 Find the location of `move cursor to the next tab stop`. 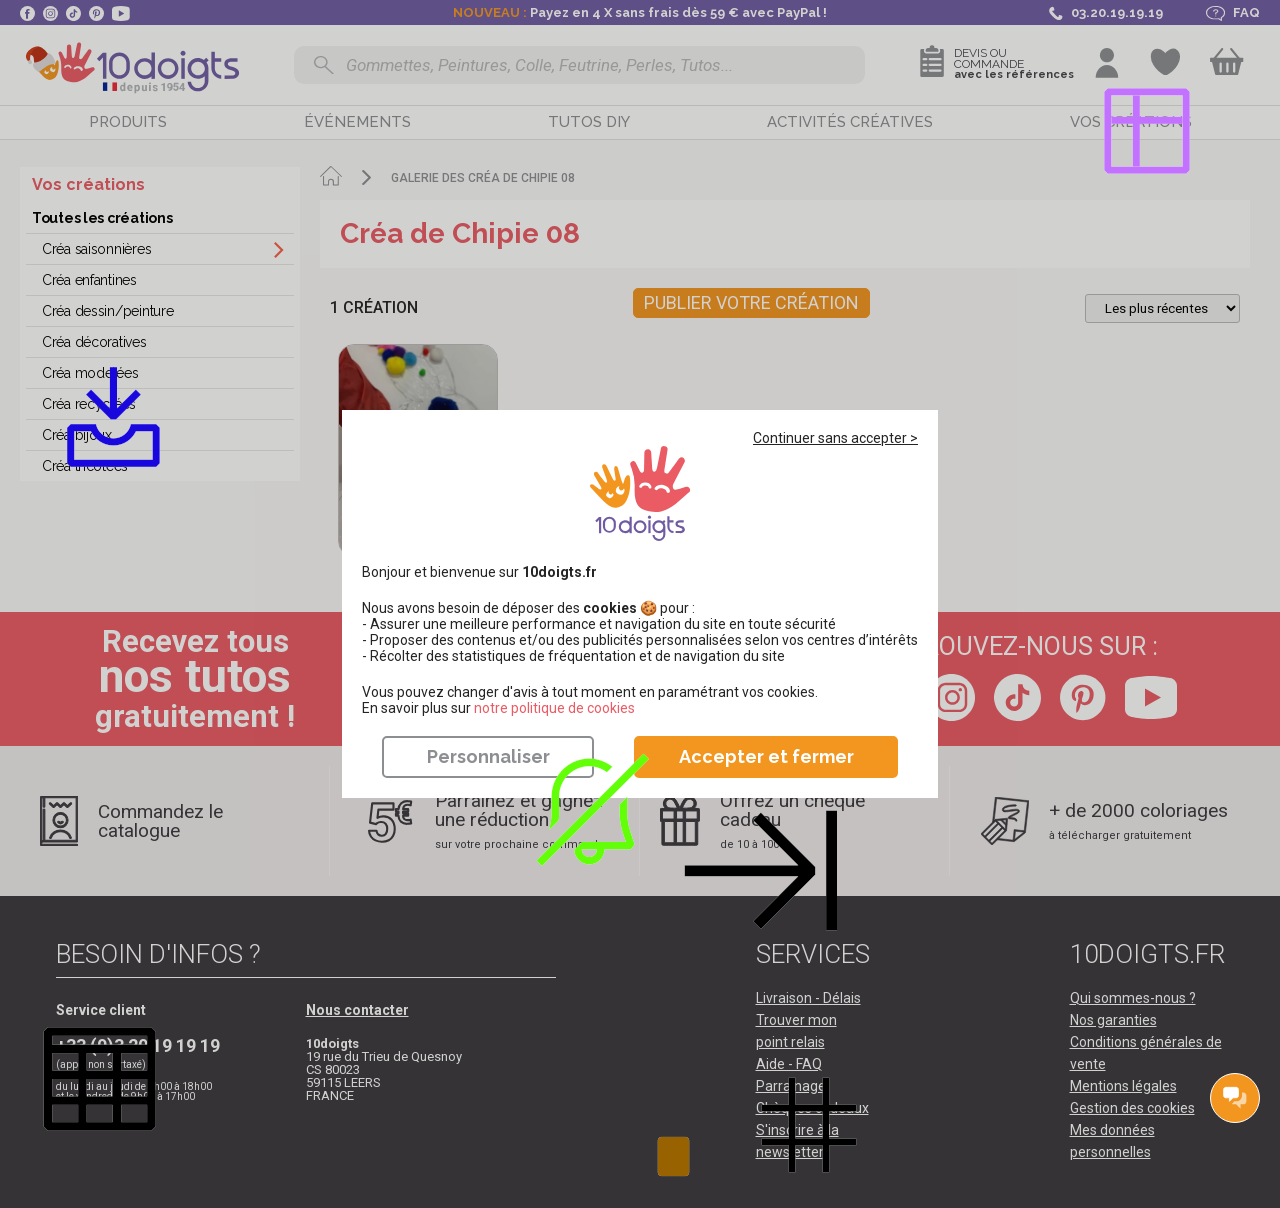

move cursor to the next tab stop is located at coordinates (750, 865).